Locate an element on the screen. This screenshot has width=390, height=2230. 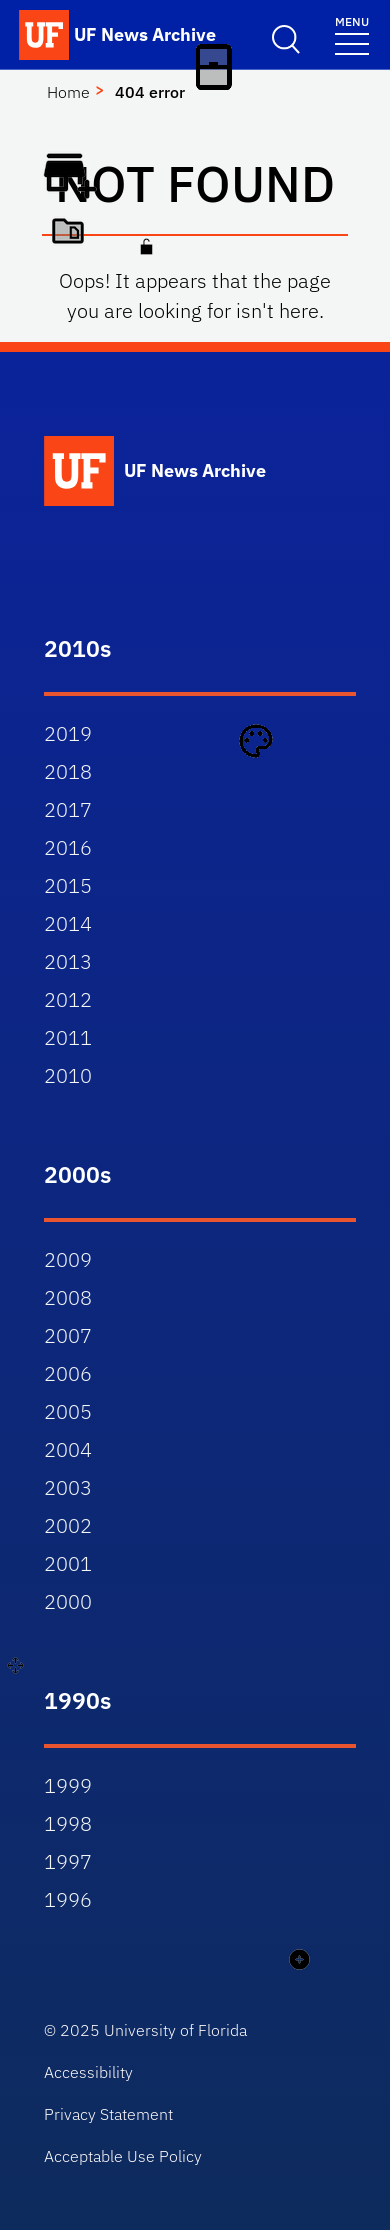
add a new item is located at coordinates (299, 1959).